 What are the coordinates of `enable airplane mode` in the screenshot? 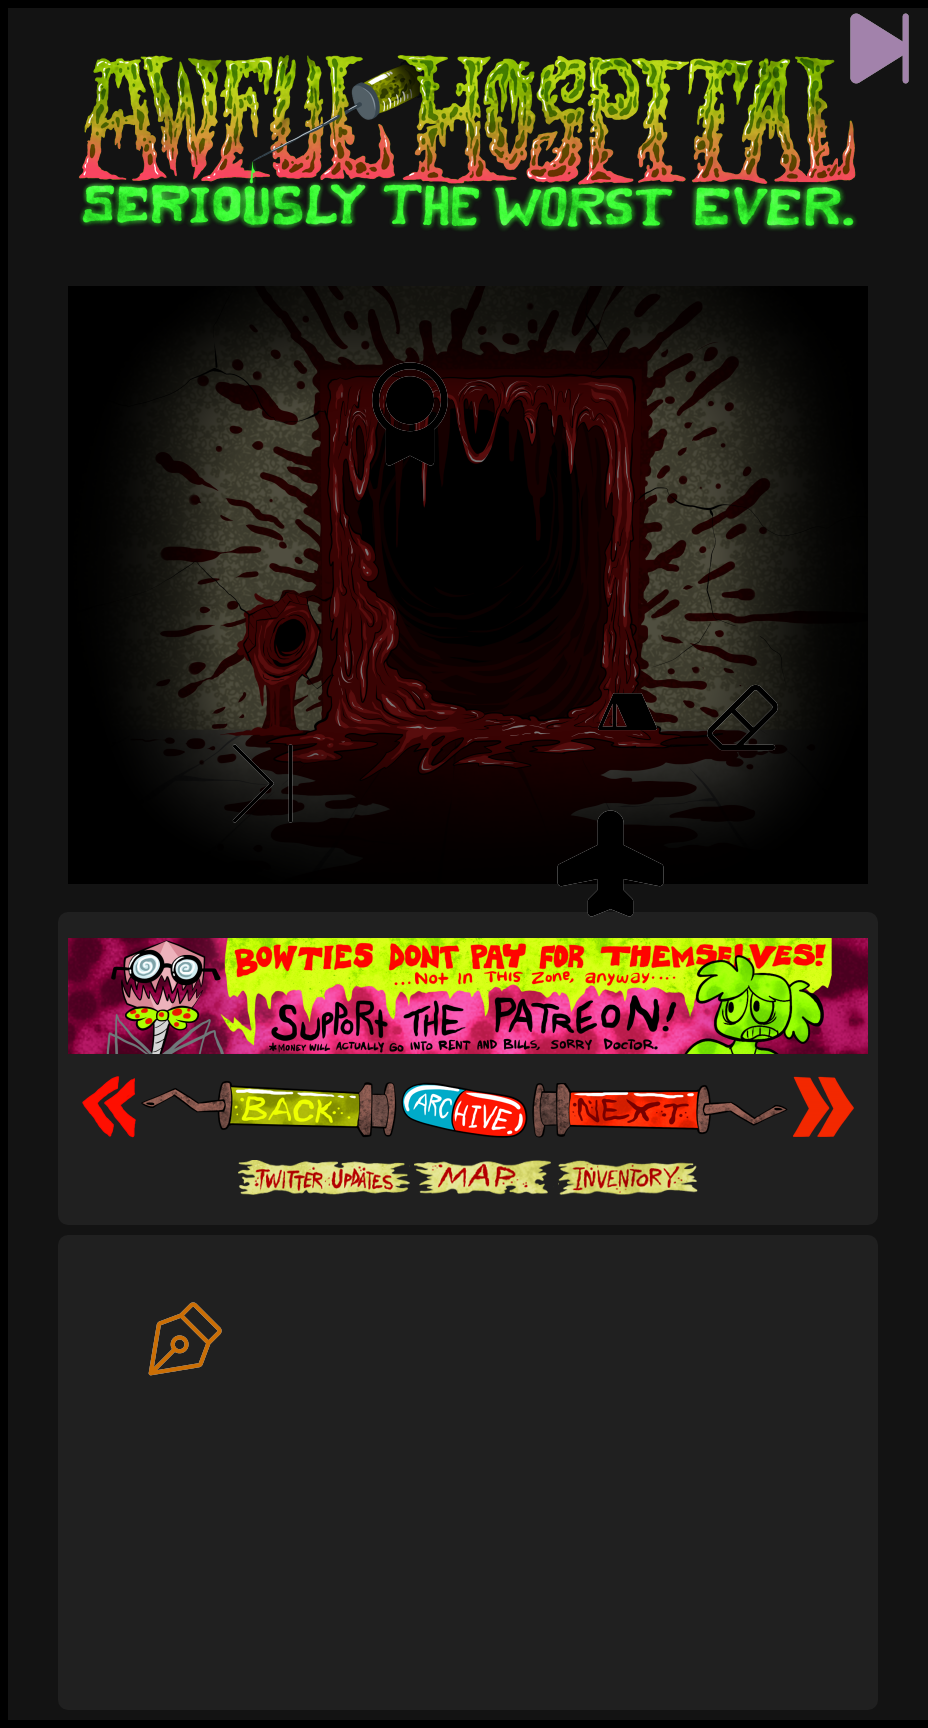 It's located at (610, 863).